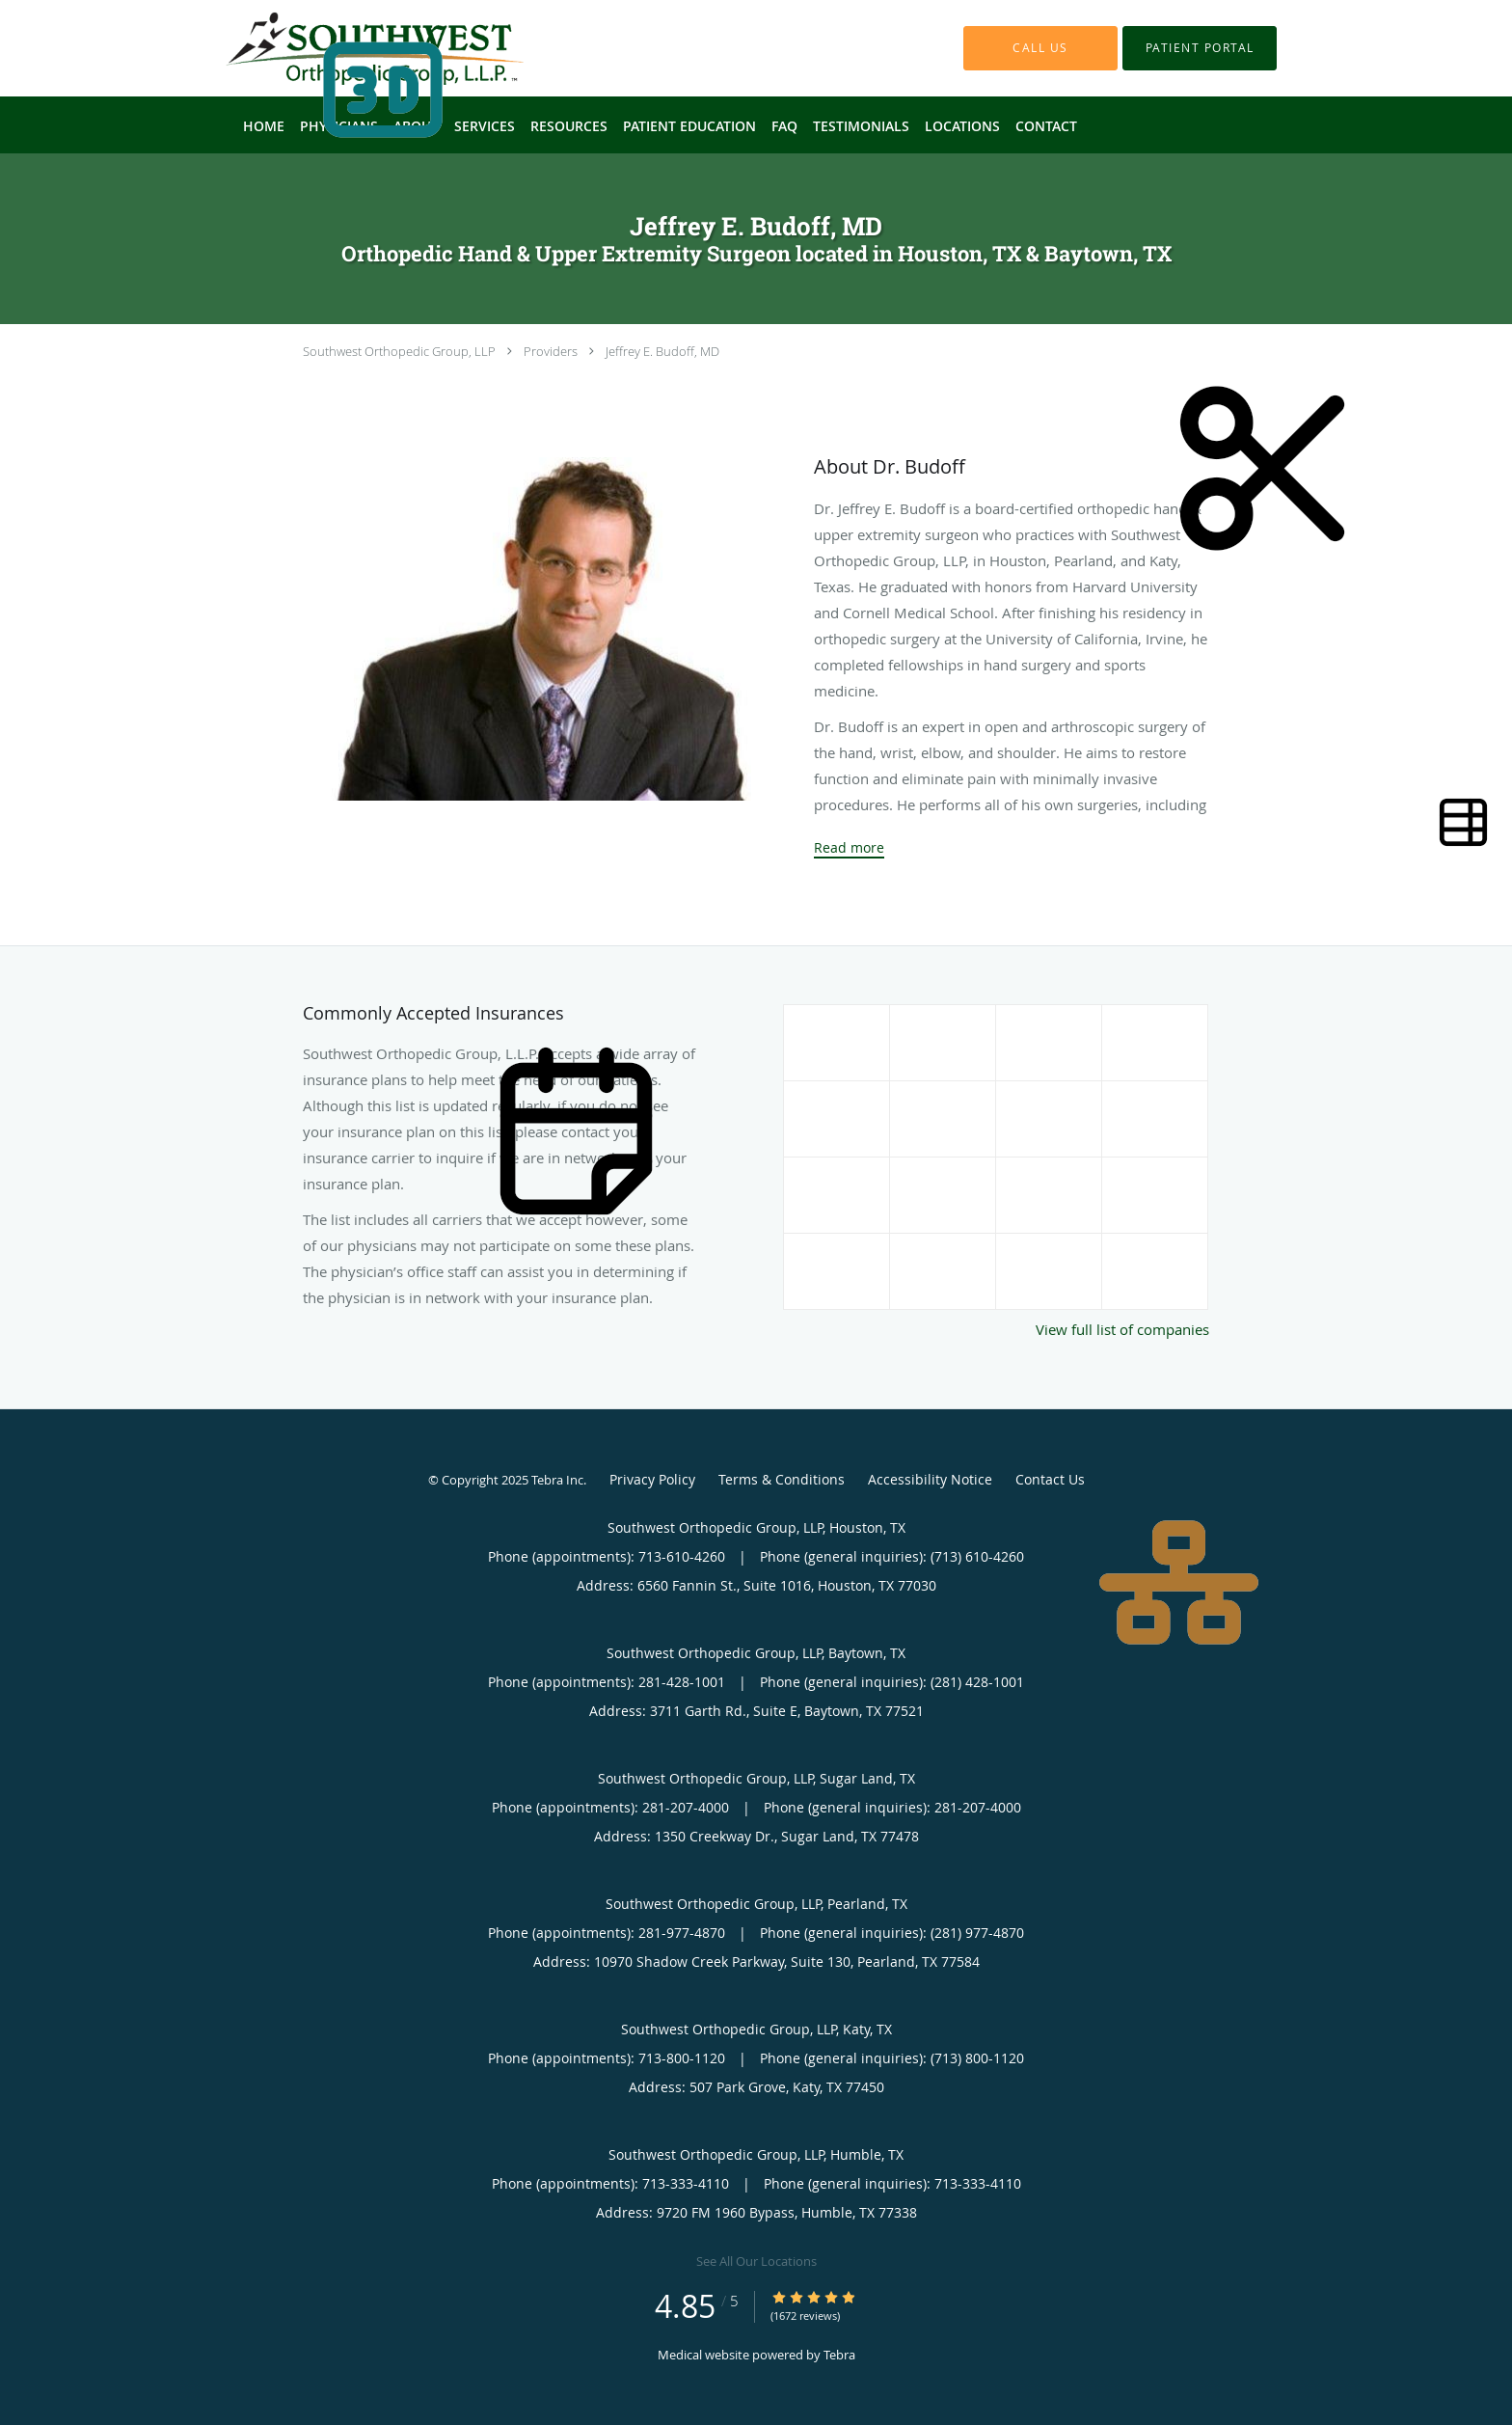 This screenshot has width=1512, height=2425. I want to click on view calendar with a note or reminder, so click(576, 1131).